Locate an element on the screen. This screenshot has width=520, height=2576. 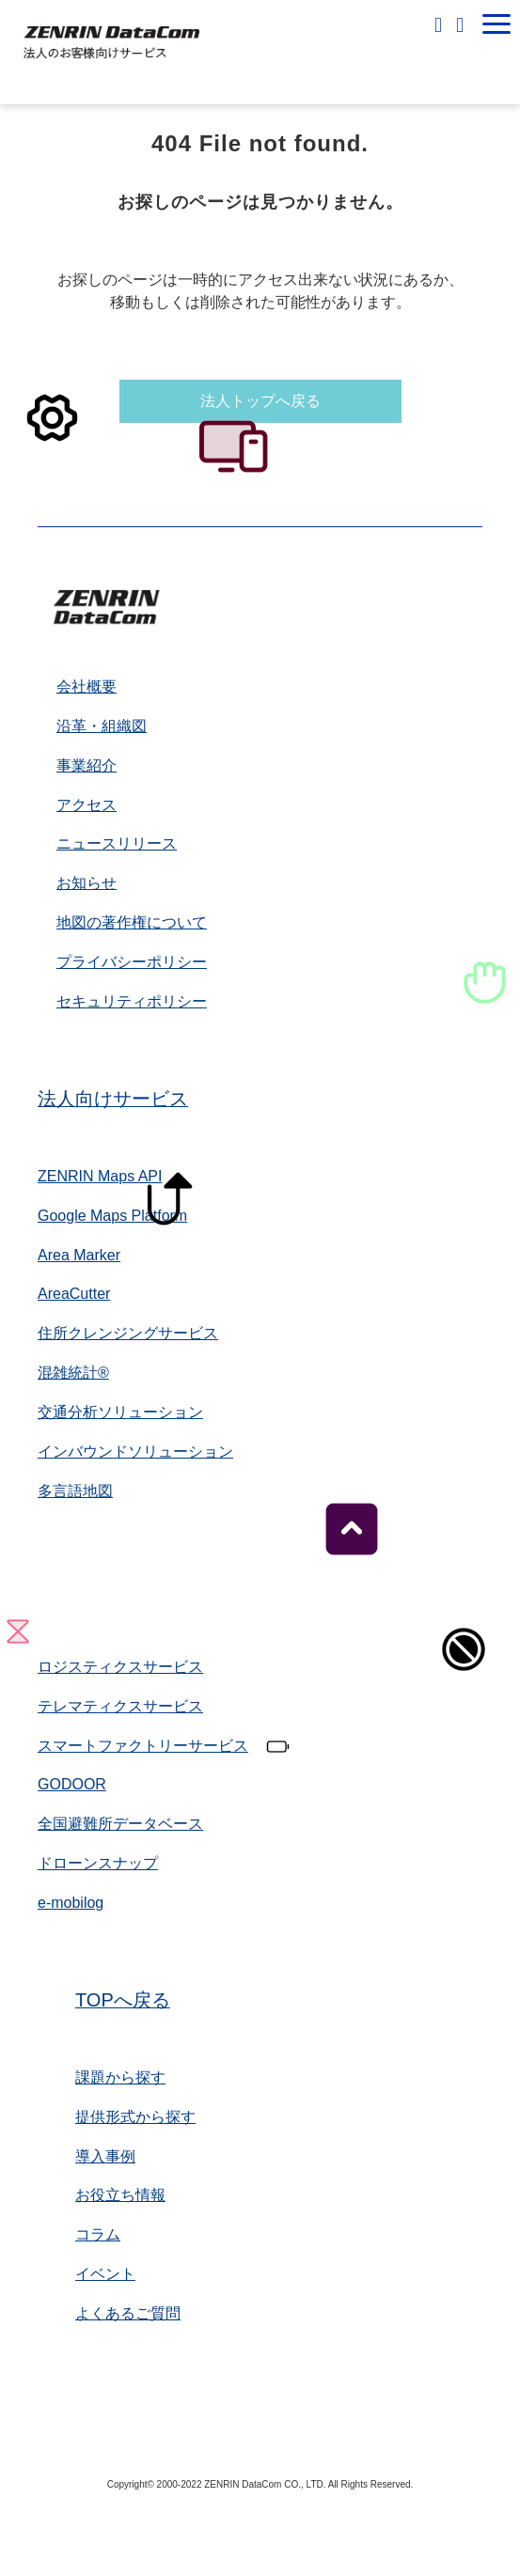
access settings or preferences is located at coordinates (52, 417).